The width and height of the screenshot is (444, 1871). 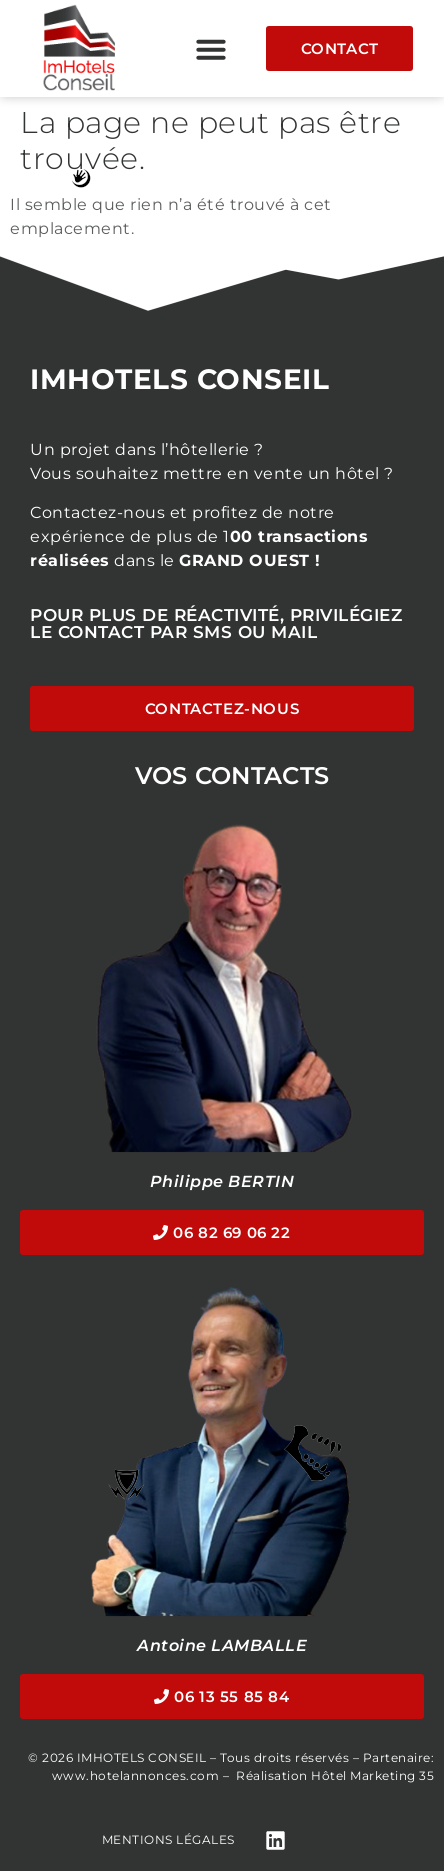 I want to click on jawbone item in a game inventory, so click(x=313, y=1453).